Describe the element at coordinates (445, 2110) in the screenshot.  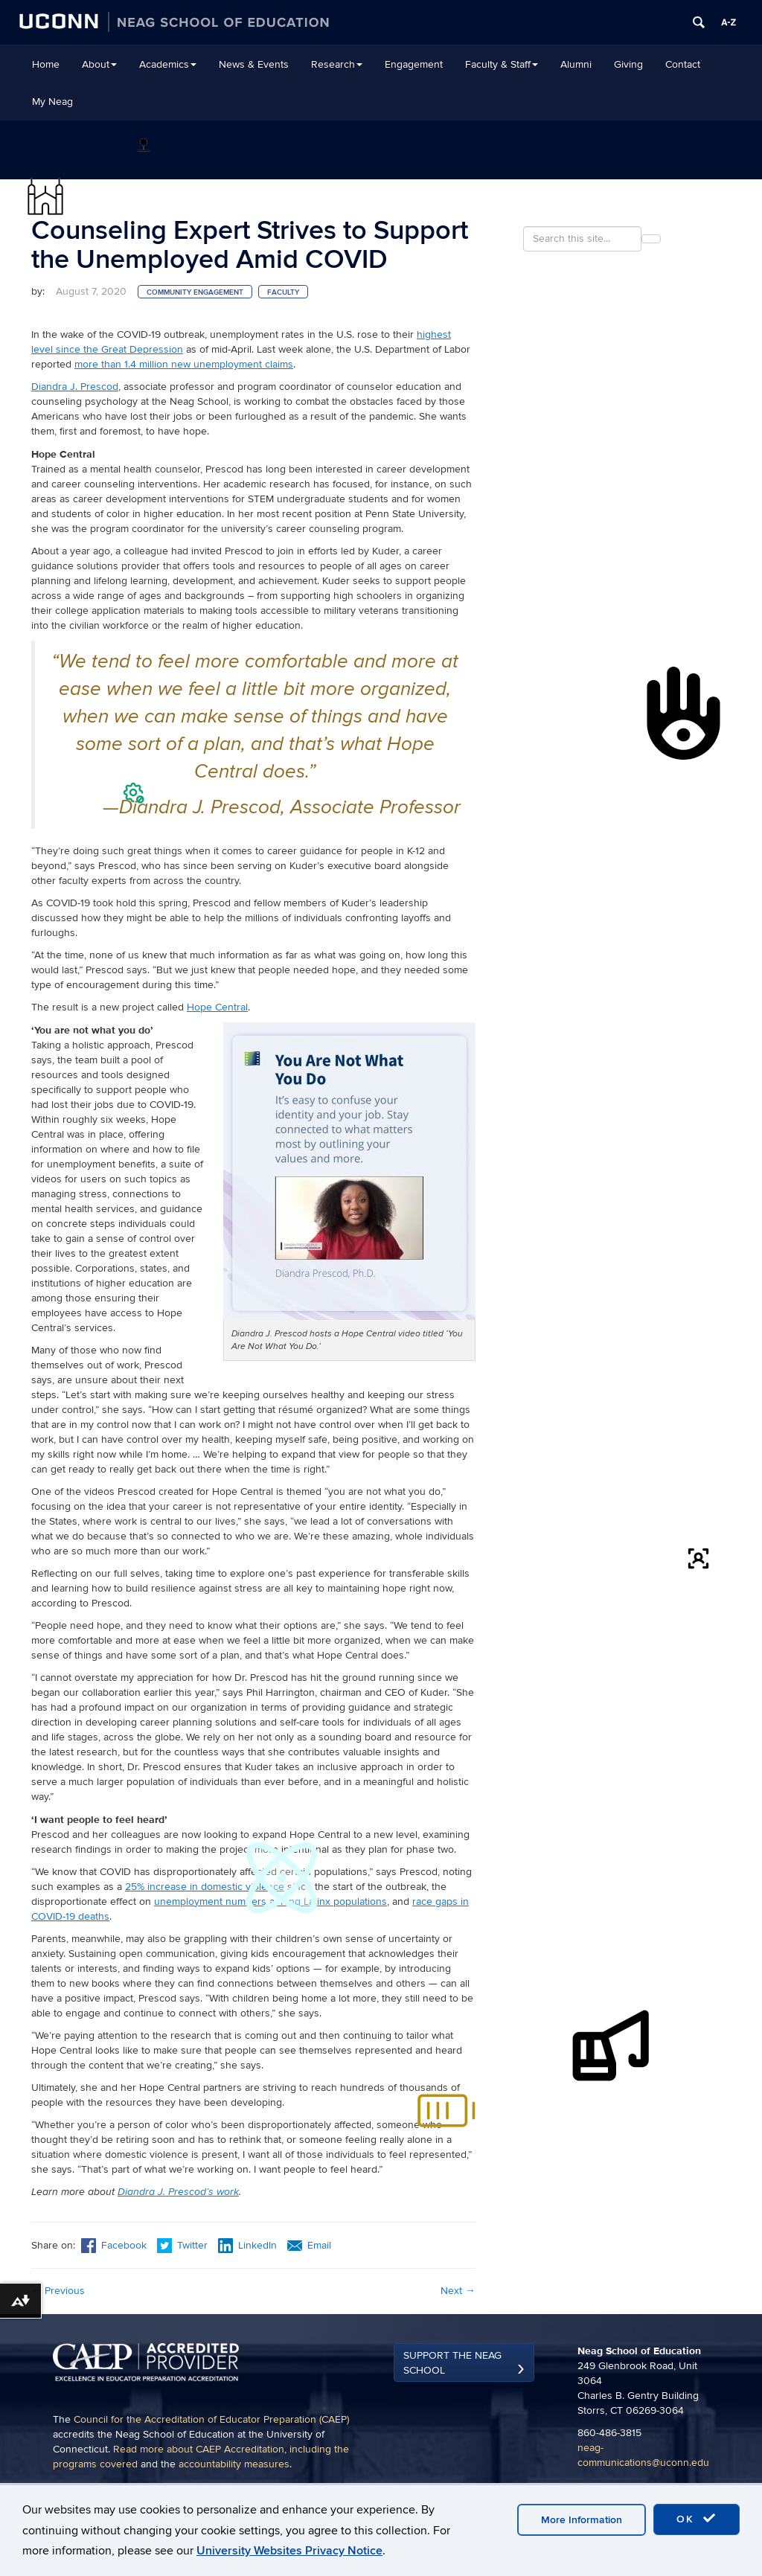
I see `indicates high battery level` at that location.